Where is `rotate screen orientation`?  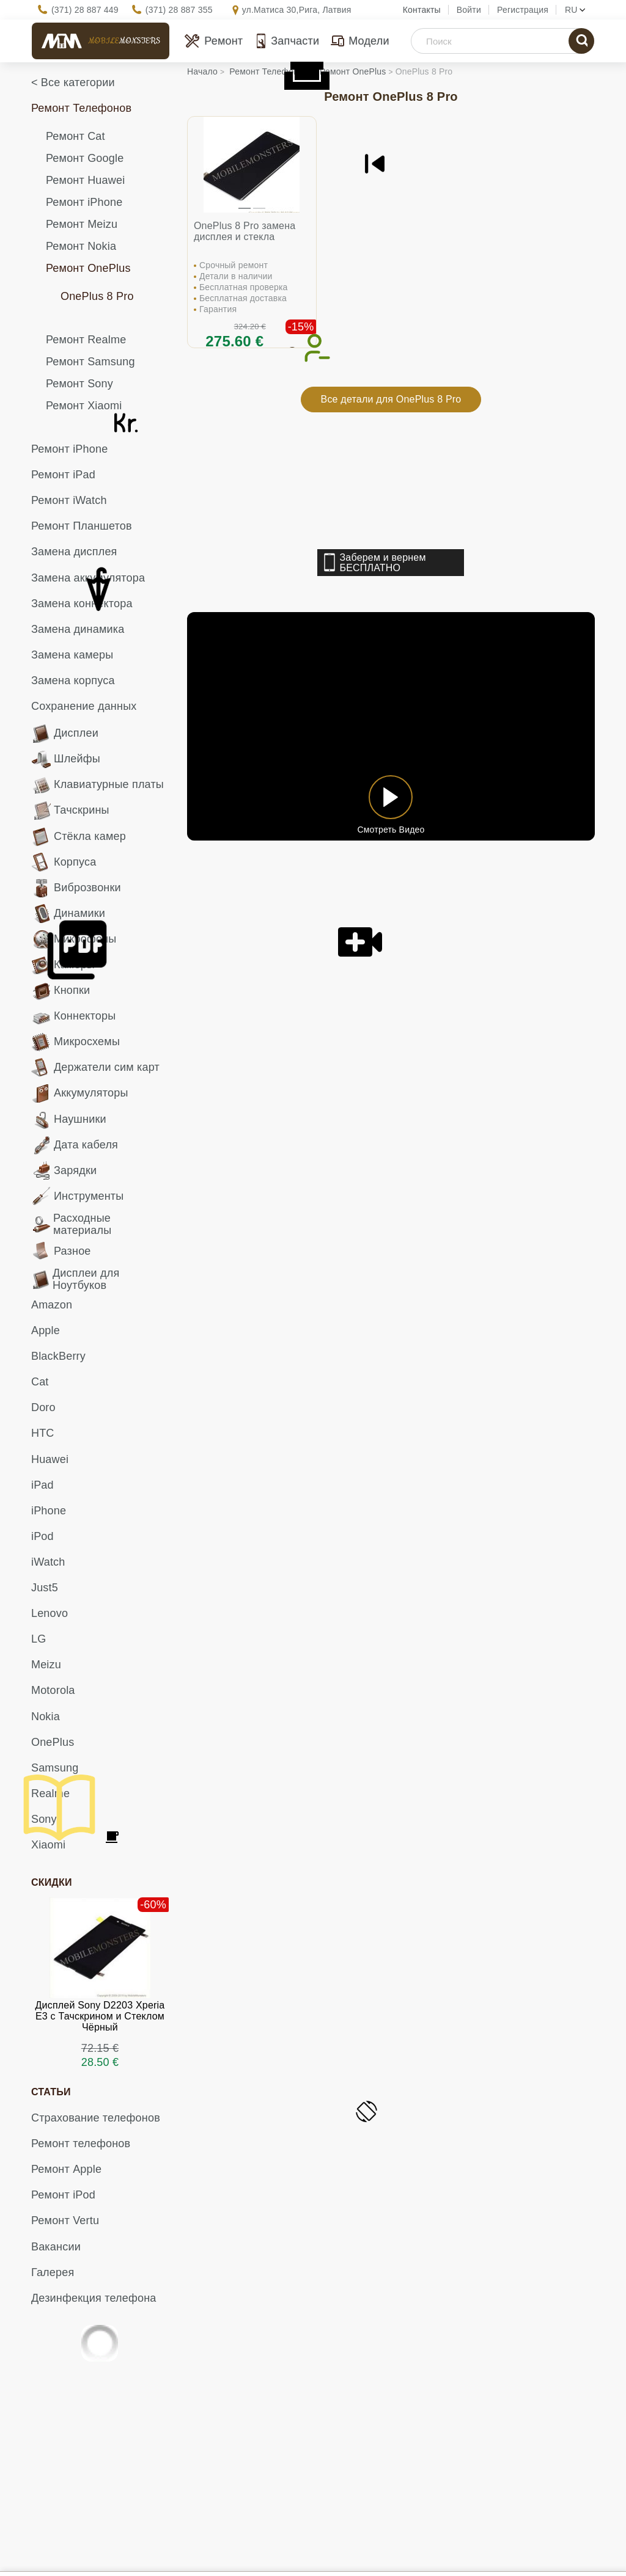
rotate screen orientation is located at coordinates (366, 2111).